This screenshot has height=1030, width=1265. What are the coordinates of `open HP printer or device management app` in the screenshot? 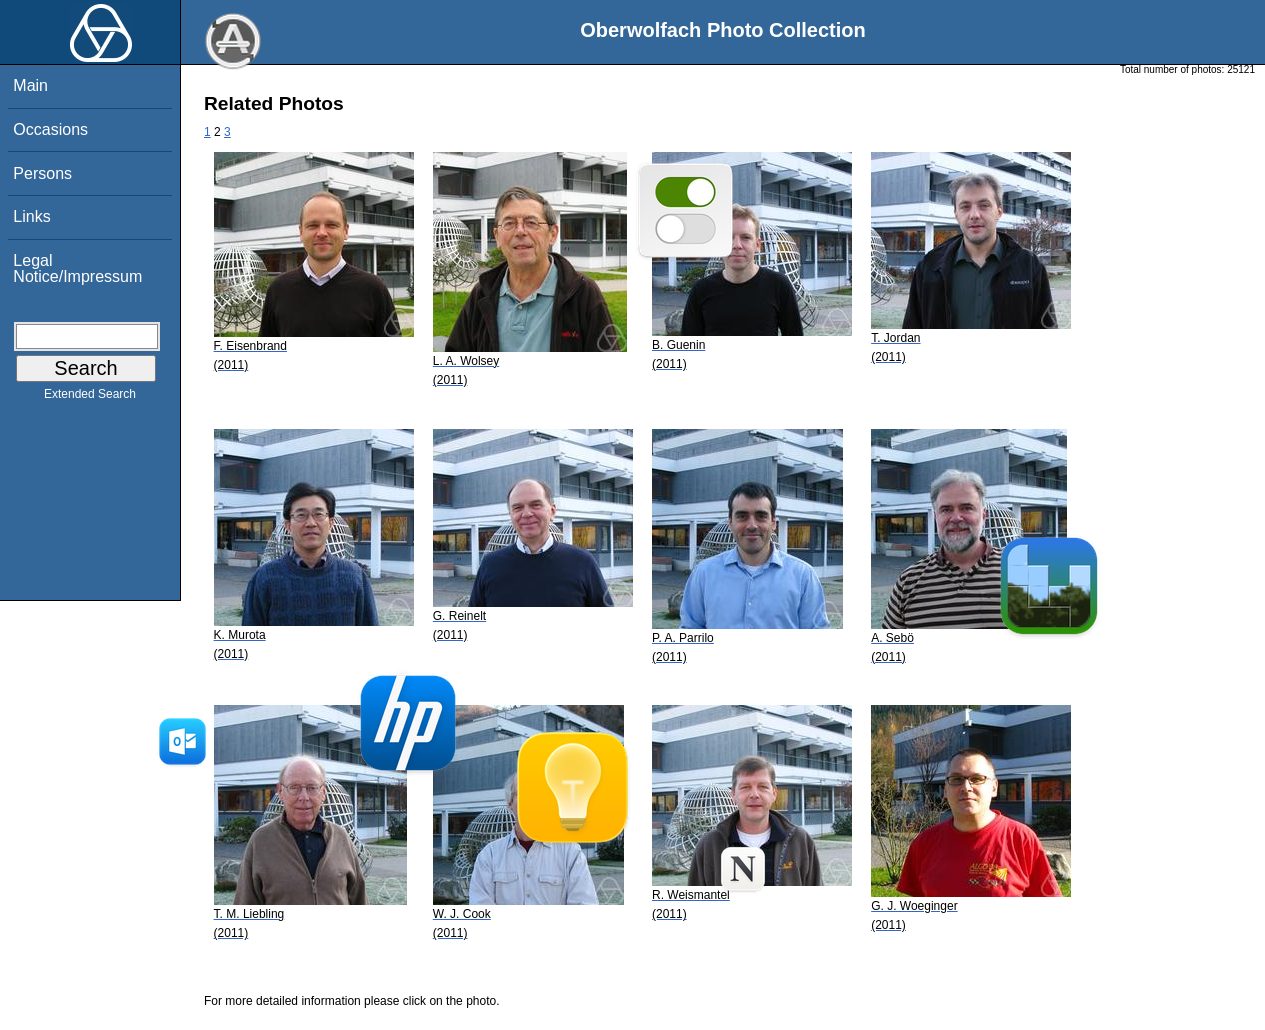 It's located at (408, 723).